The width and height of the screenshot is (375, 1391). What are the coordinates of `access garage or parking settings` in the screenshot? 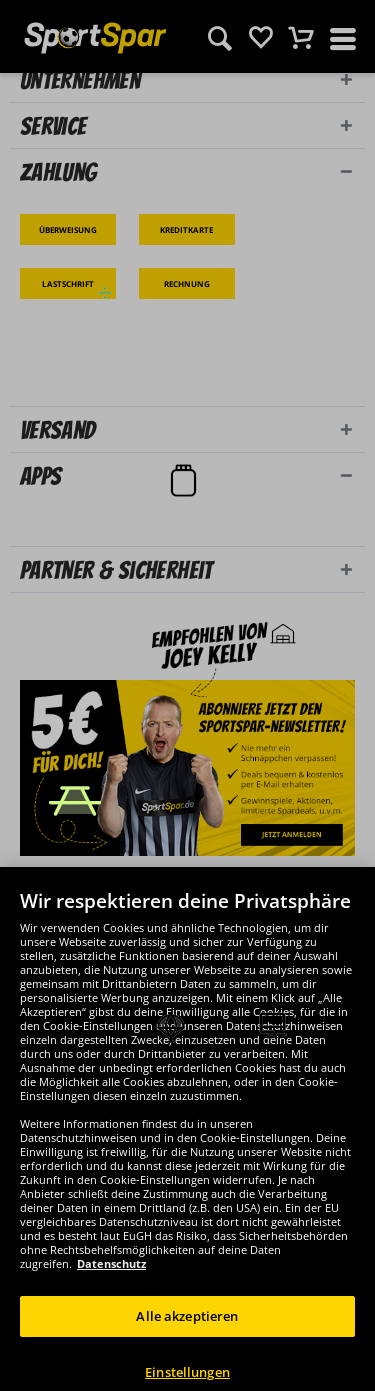 It's located at (283, 635).